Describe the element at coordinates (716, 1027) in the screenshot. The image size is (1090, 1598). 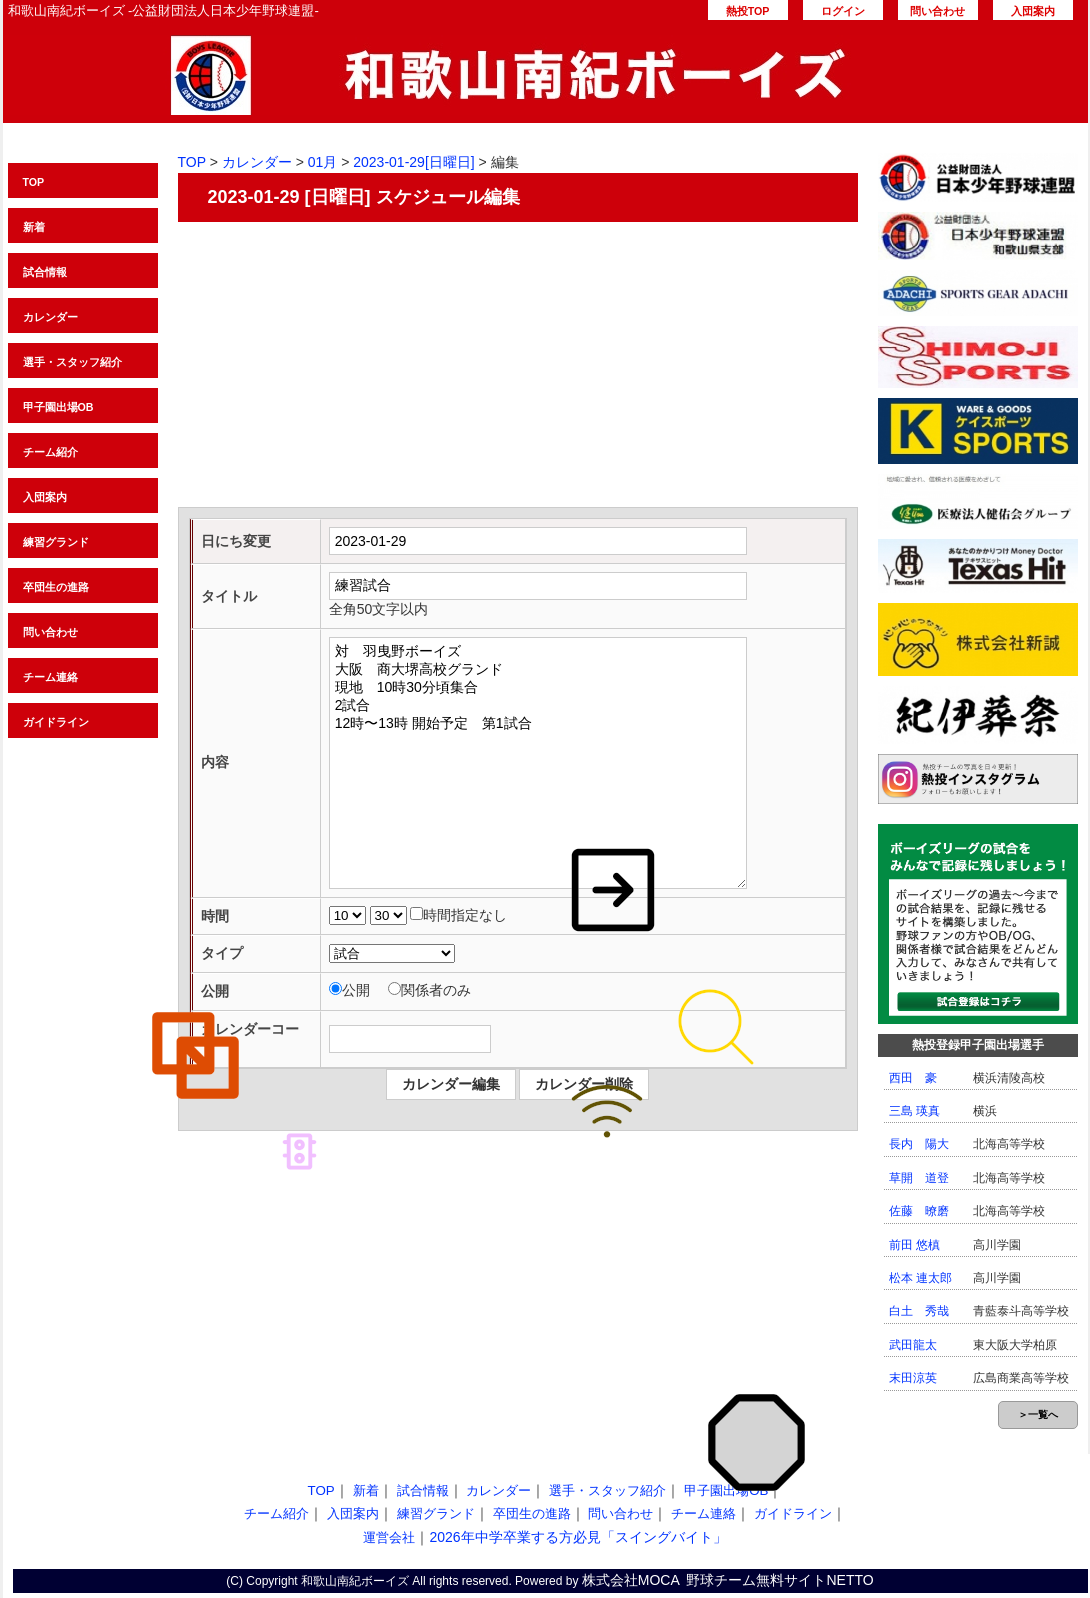
I see `search for content or items` at that location.